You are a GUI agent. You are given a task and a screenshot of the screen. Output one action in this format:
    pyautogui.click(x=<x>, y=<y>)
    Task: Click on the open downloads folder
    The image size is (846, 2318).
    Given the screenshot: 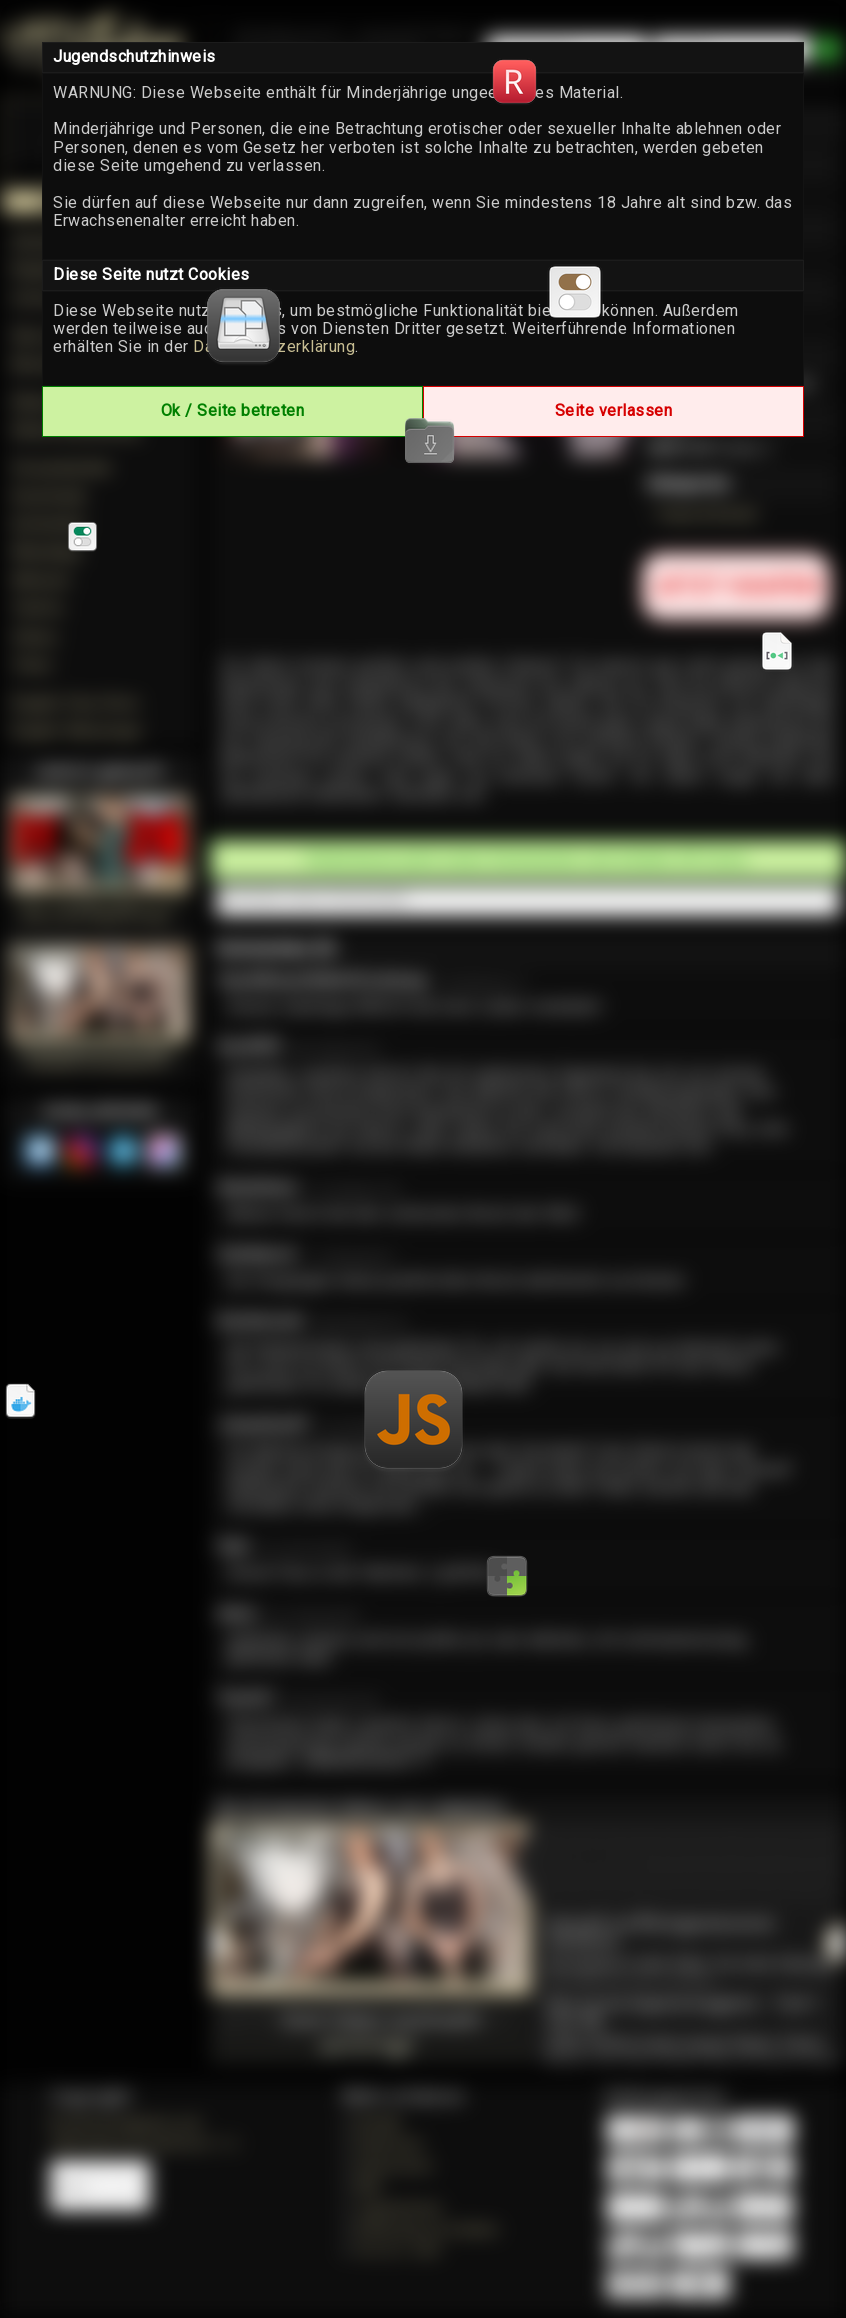 What is the action you would take?
    pyautogui.click(x=429, y=440)
    